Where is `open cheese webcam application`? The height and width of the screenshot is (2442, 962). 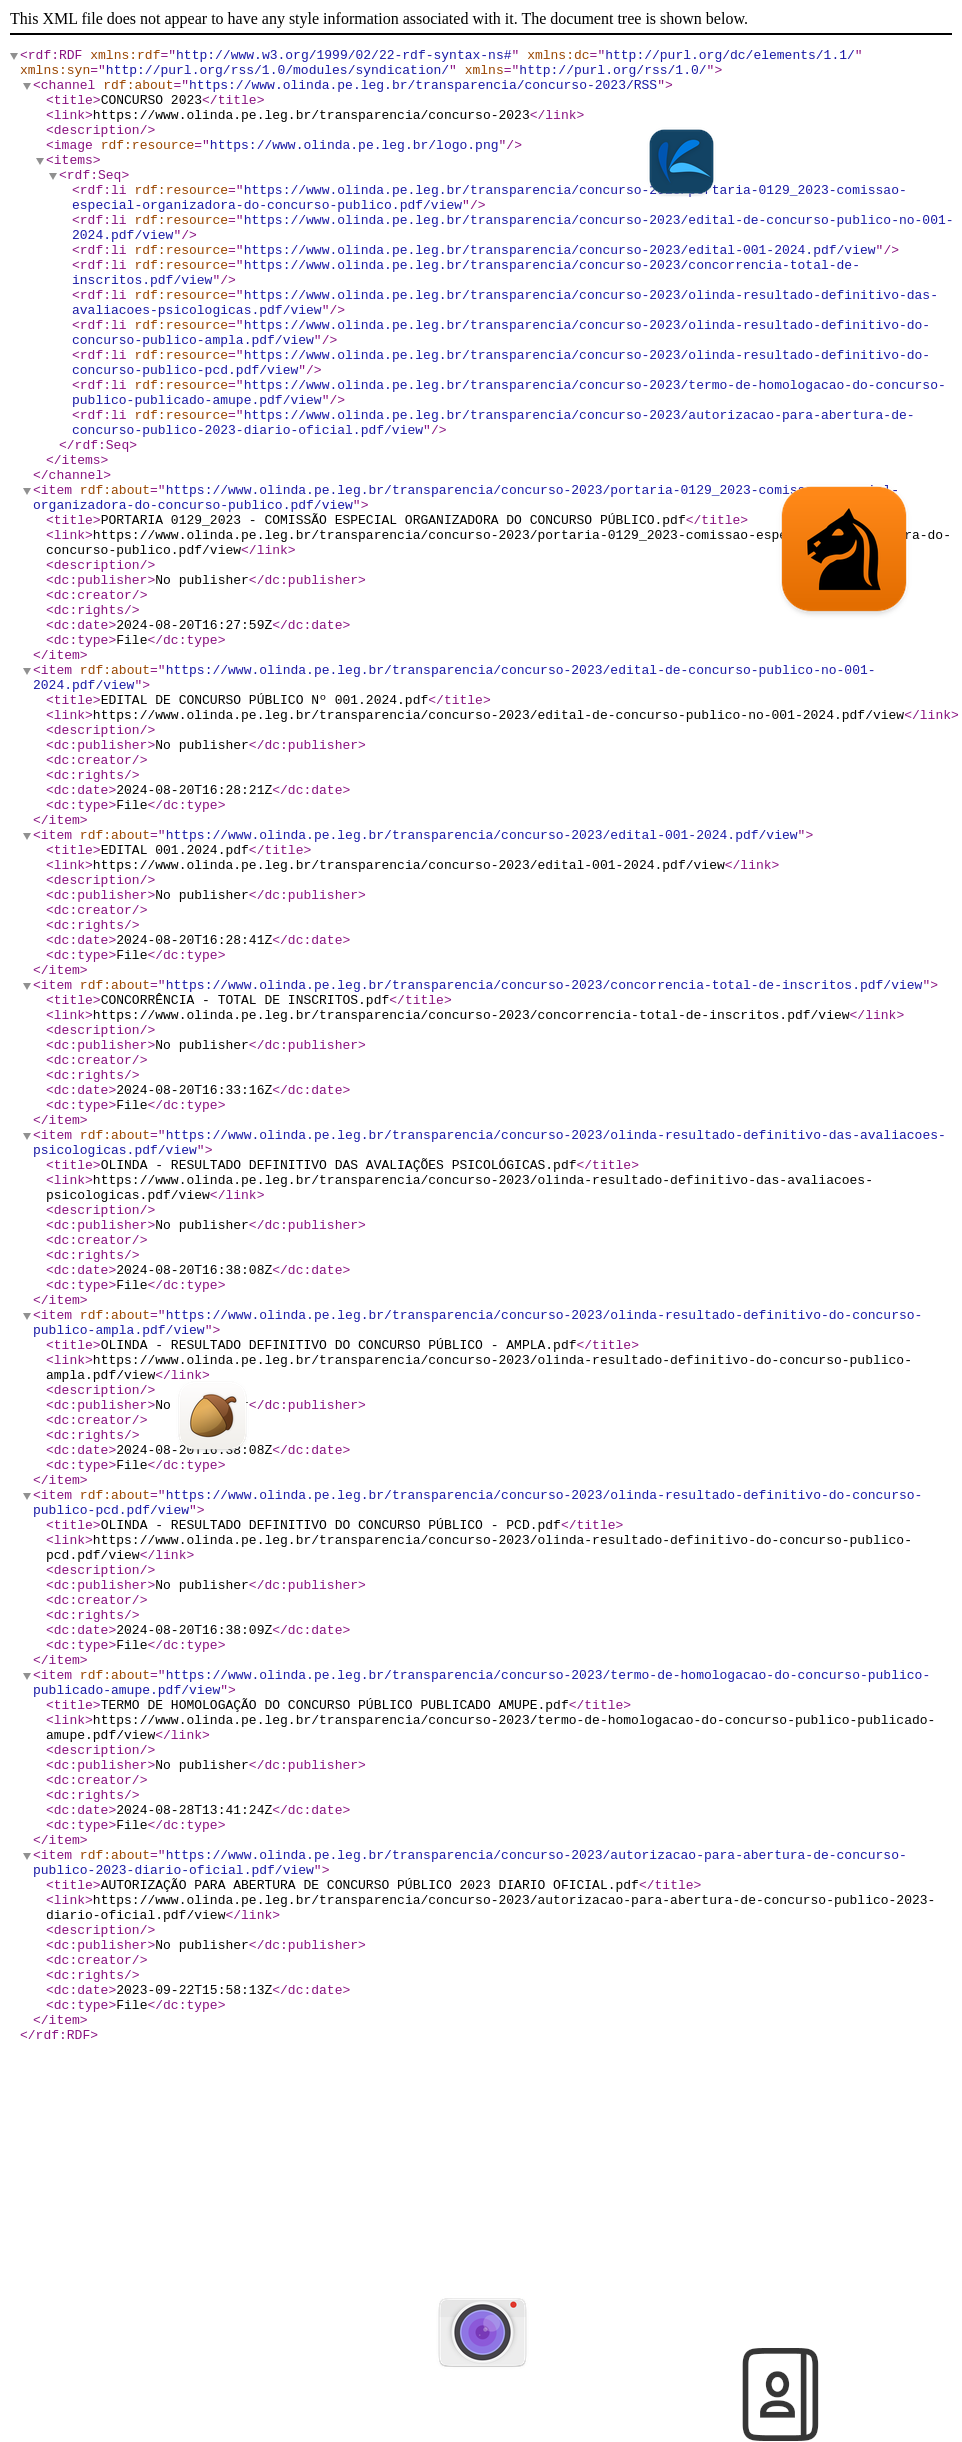
open cheese webcam application is located at coordinates (482, 2332).